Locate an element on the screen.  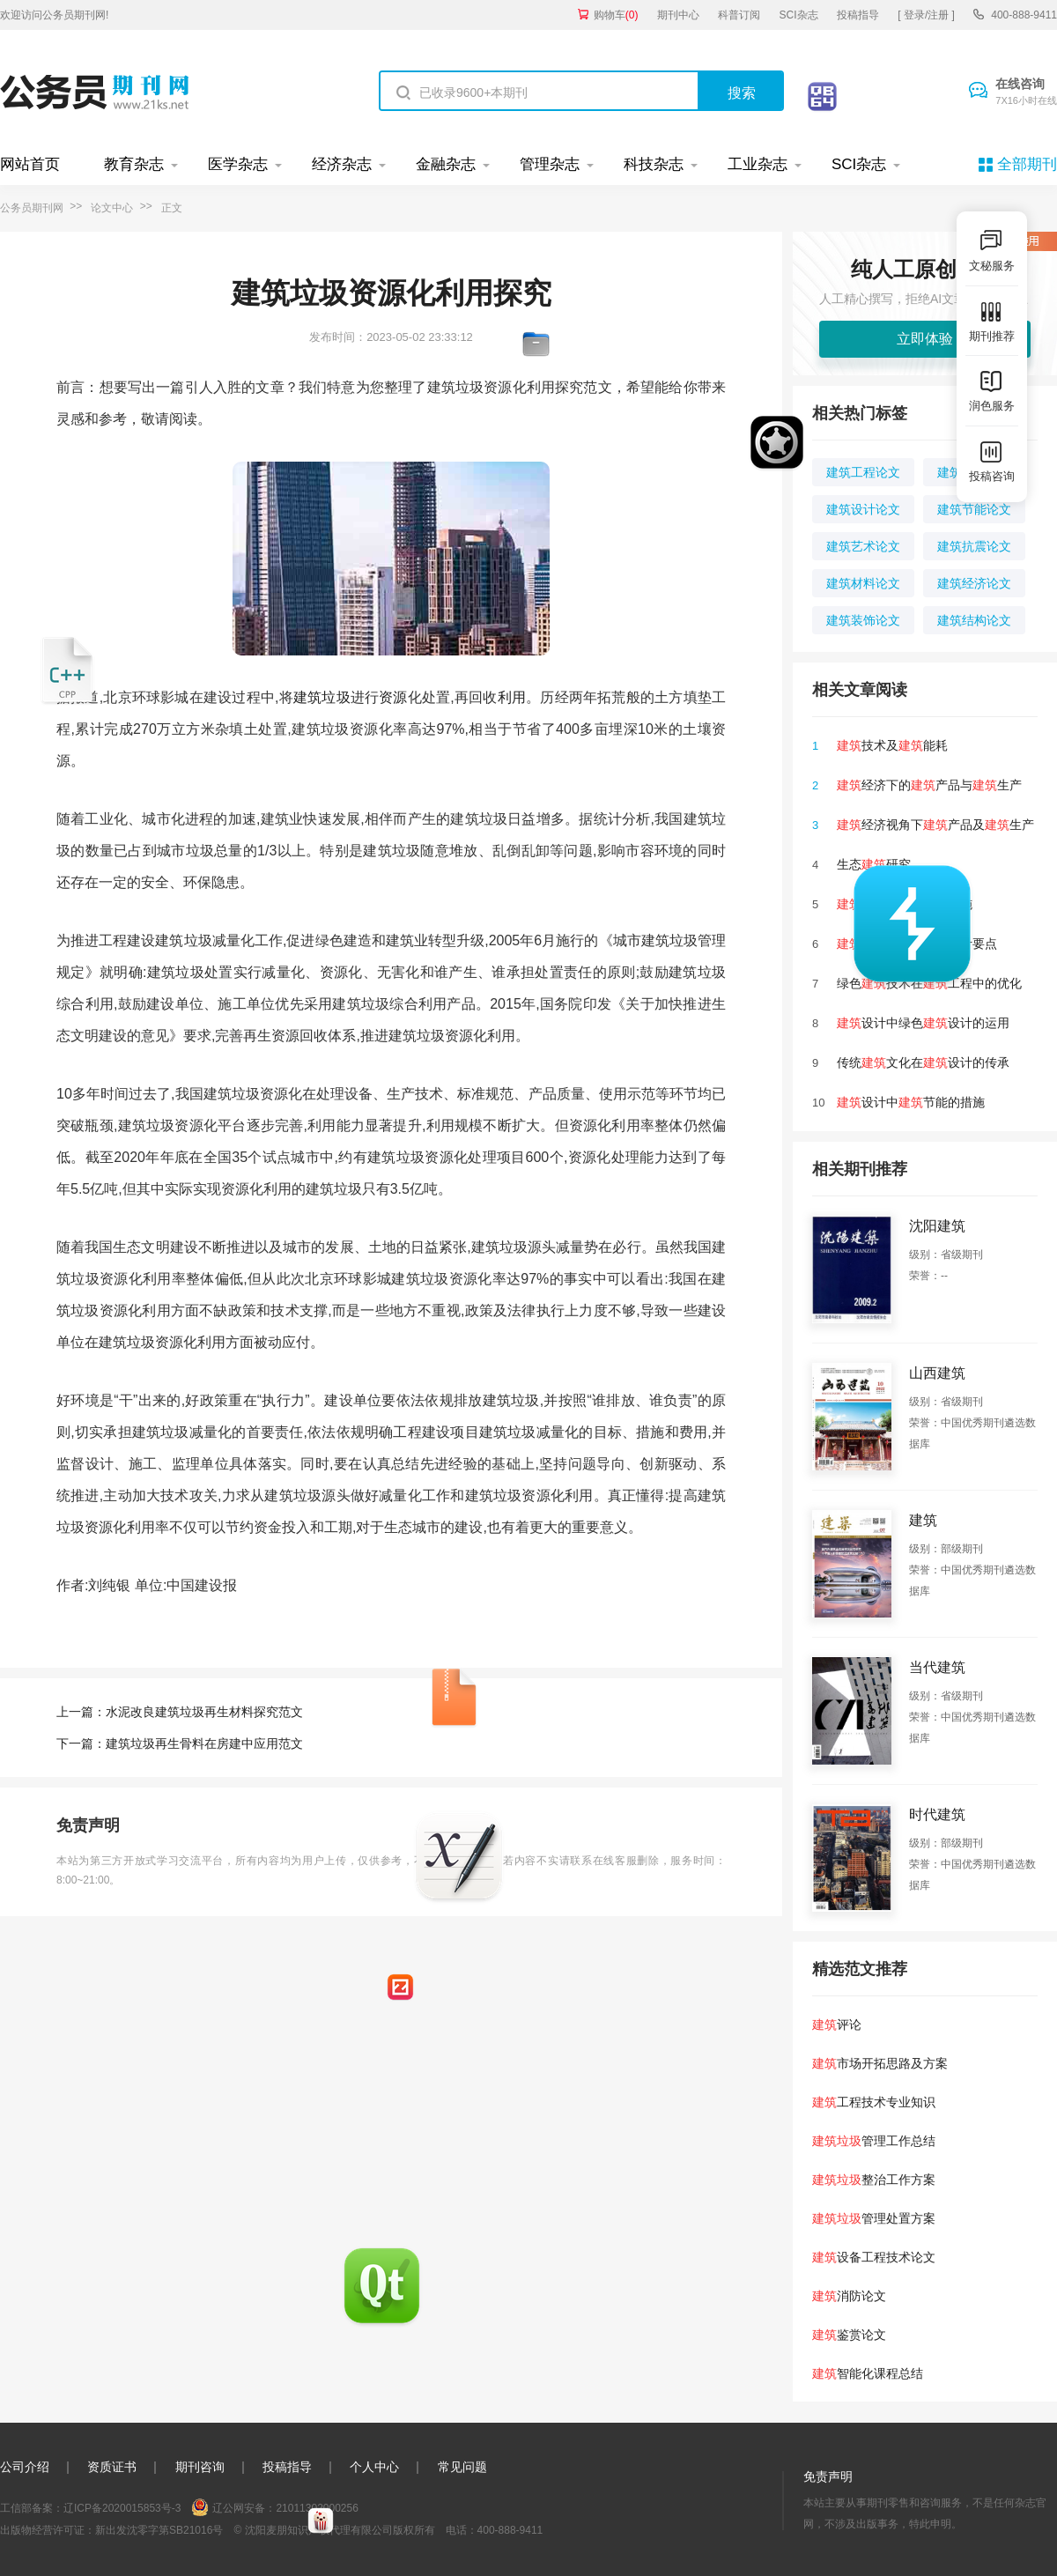
open Zrythm digital audio workstation is located at coordinates (400, 1987).